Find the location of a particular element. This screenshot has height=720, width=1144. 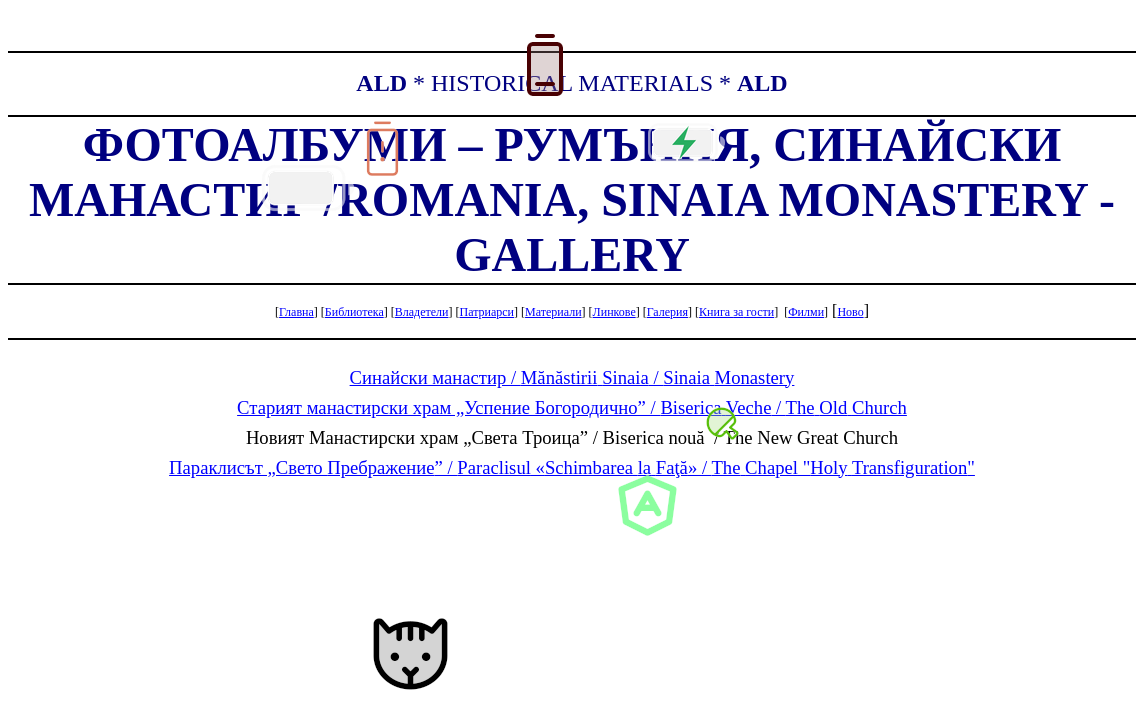

indicates low battery warning is located at coordinates (382, 149).